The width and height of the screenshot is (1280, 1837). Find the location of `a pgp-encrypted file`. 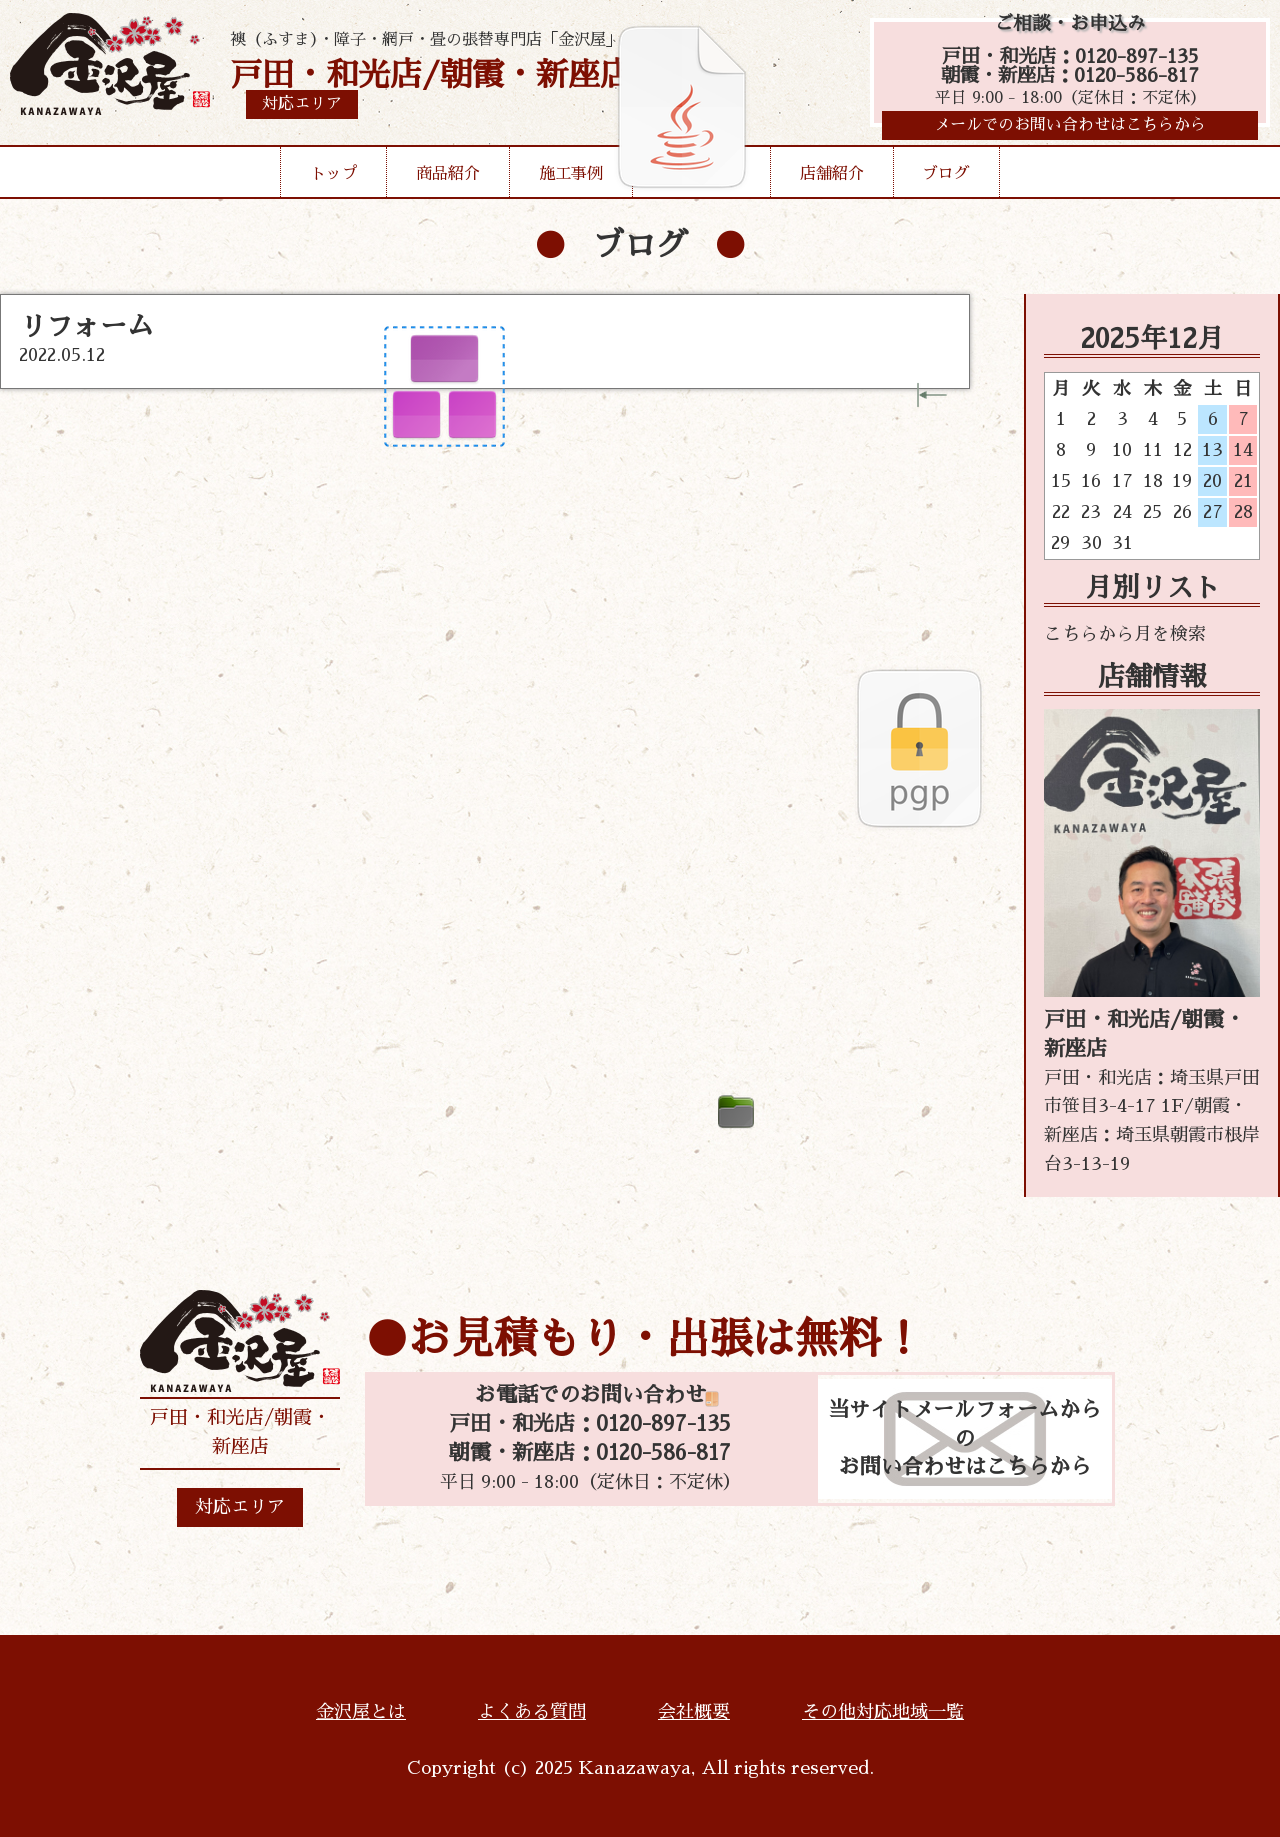

a pgp-encrypted file is located at coordinates (919, 748).